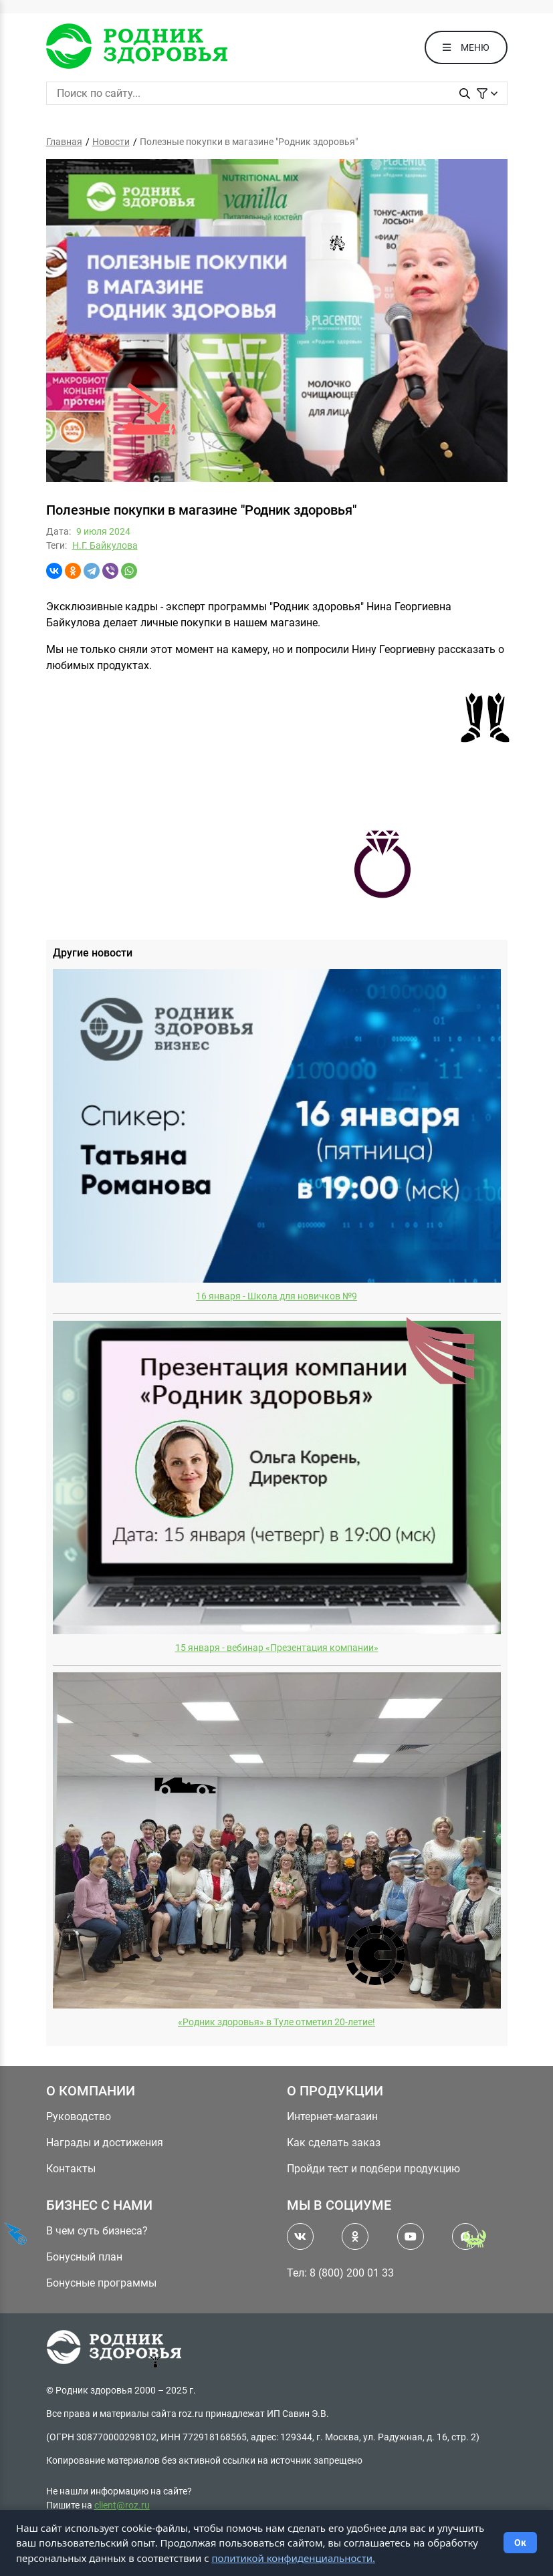 This screenshot has height=2576, width=553. Describe the element at coordinates (15, 2234) in the screenshot. I see `launch a lightning-fast attack or special move` at that location.